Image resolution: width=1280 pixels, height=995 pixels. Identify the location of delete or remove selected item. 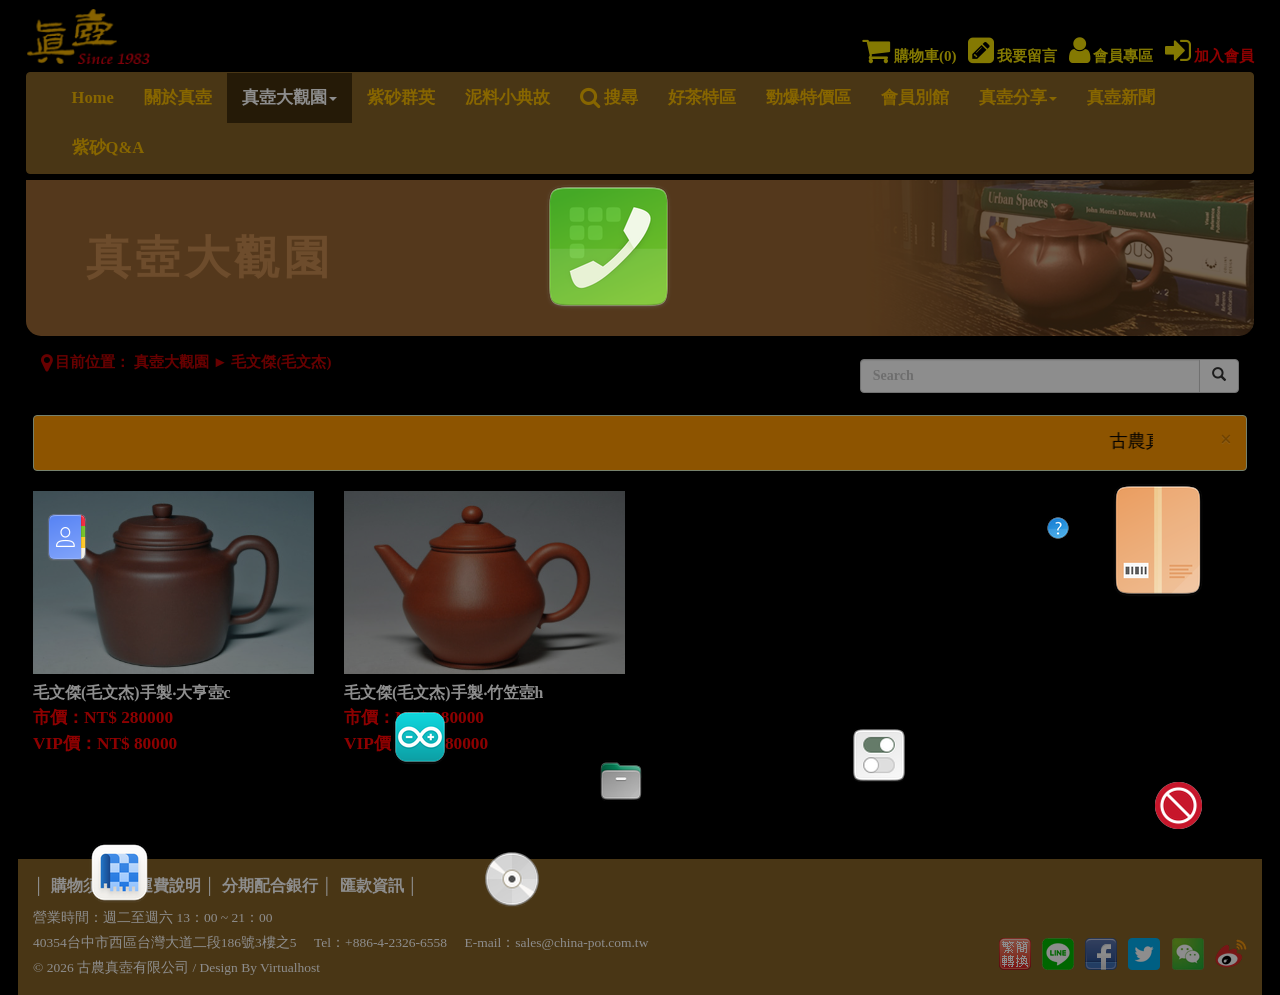
(1178, 805).